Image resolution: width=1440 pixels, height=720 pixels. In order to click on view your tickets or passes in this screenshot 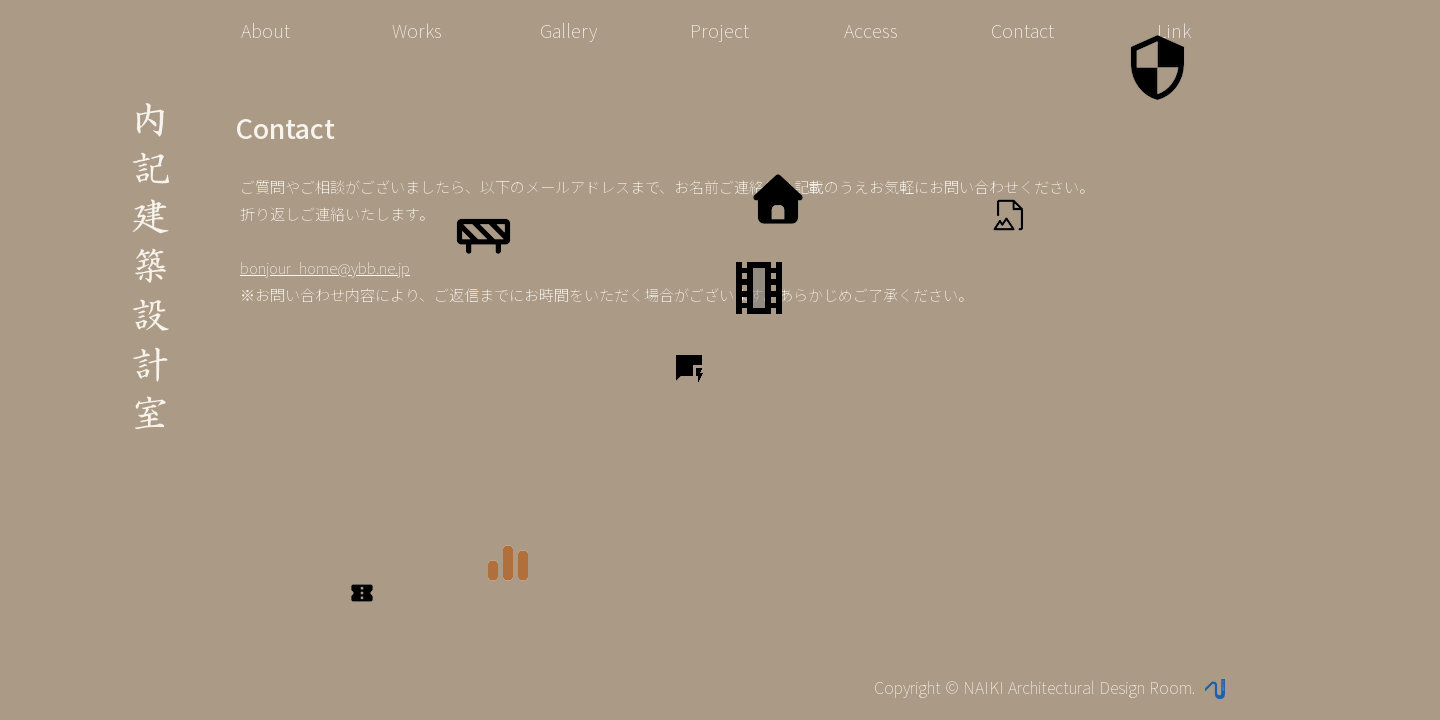, I will do `click(362, 593)`.